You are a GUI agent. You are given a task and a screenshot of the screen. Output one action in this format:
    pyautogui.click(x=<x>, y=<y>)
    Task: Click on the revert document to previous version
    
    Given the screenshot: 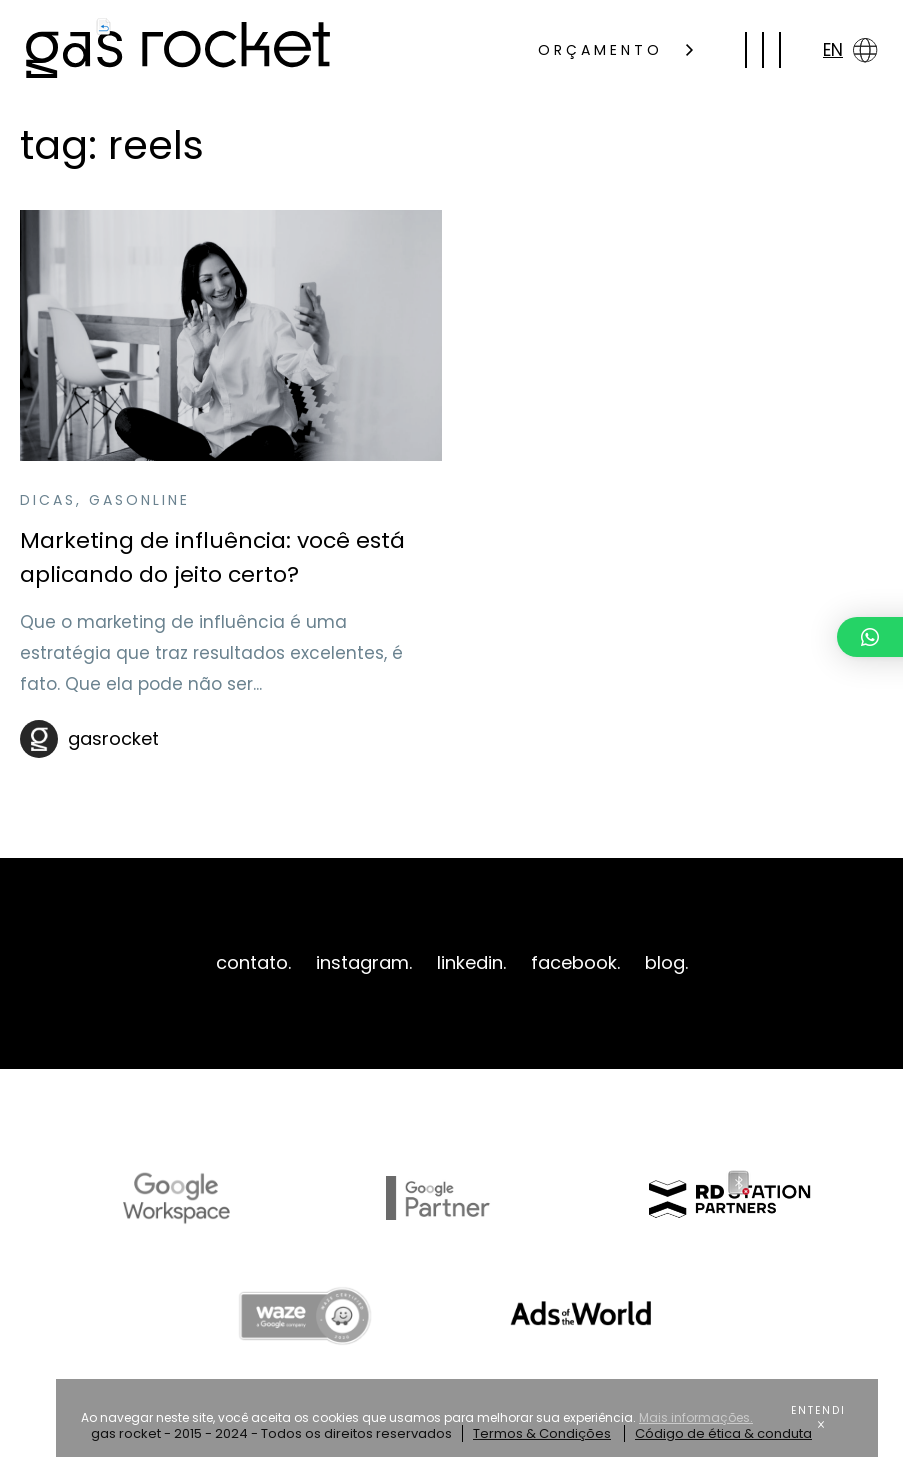 What is the action you would take?
    pyautogui.click(x=103, y=26)
    